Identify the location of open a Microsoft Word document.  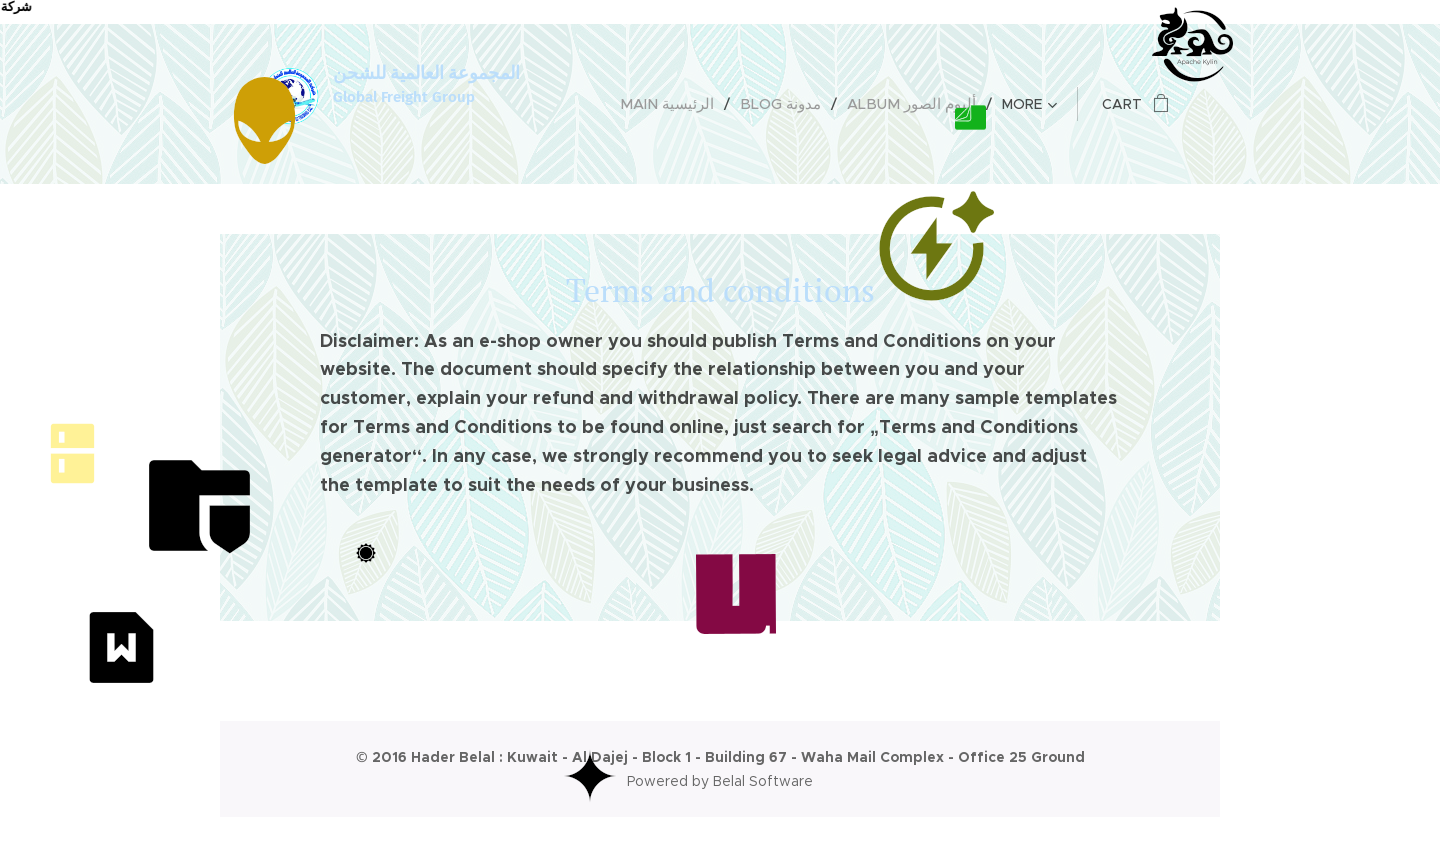
(121, 647).